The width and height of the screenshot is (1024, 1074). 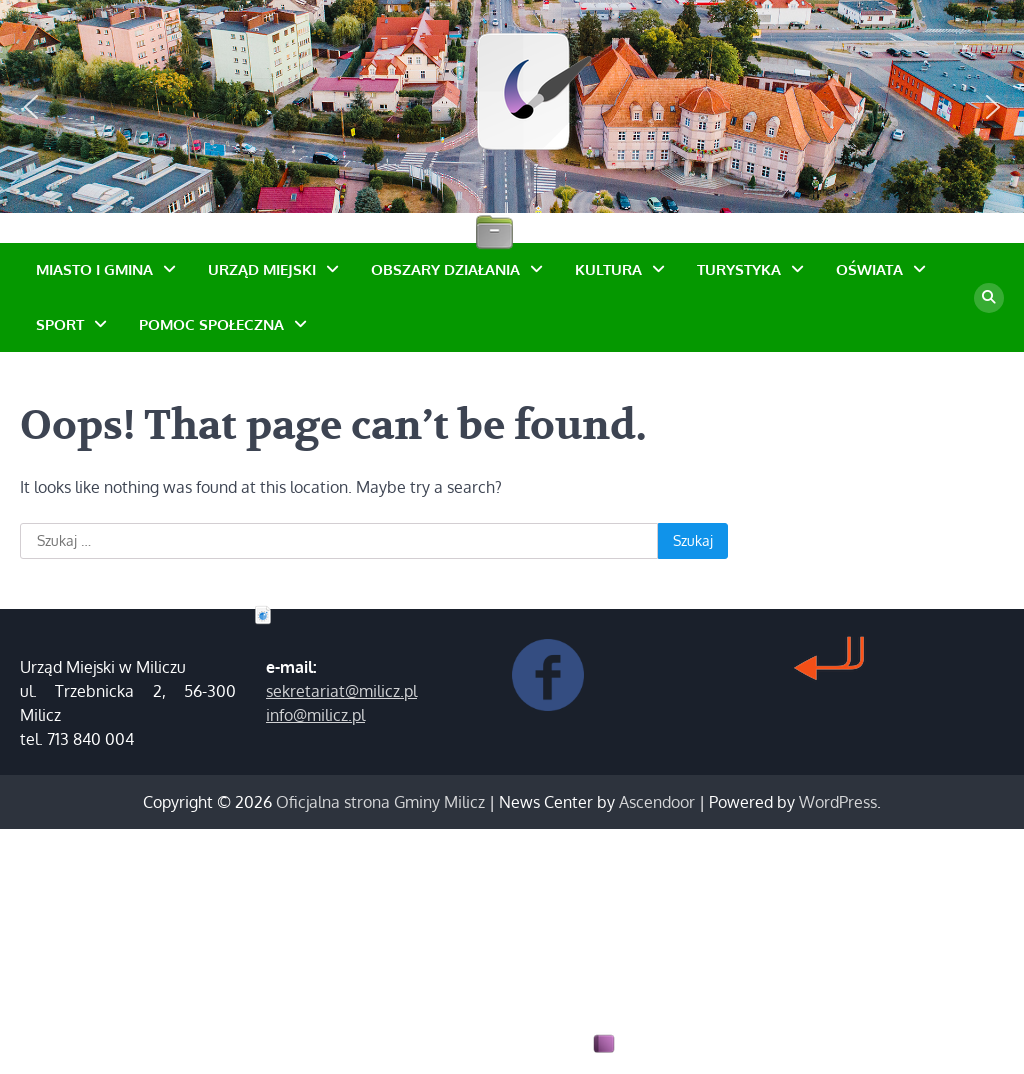 What do you see at coordinates (263, 615) in the screenshot?
I see `lua script file indicator` at bounding box center [263, 615].